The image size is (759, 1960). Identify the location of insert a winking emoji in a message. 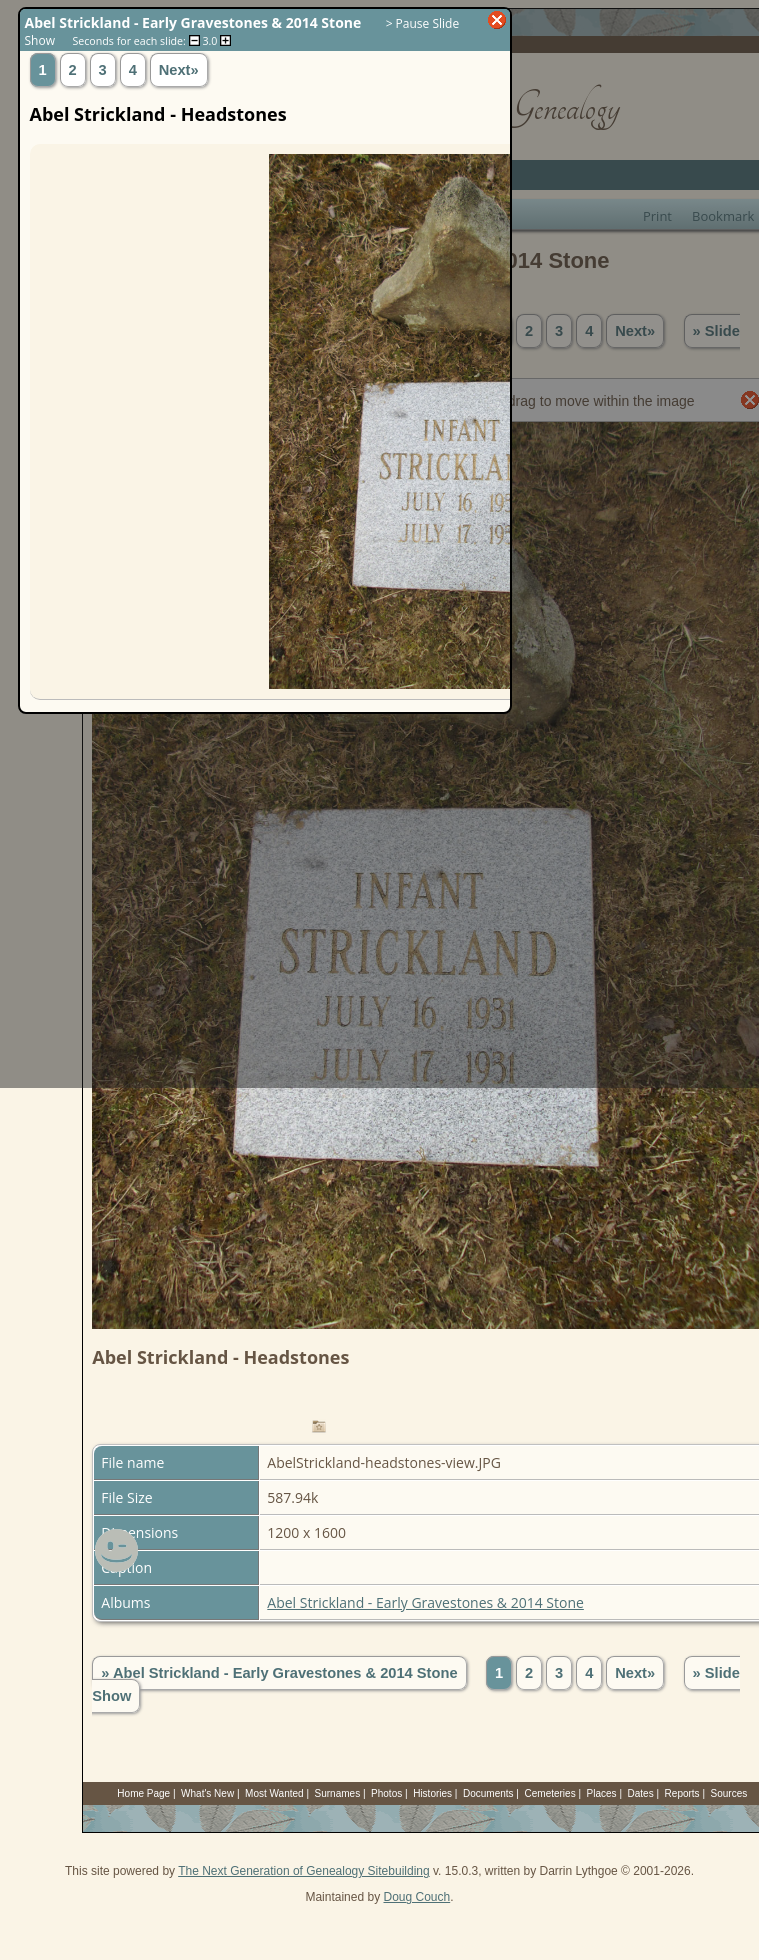
(116, 1550).